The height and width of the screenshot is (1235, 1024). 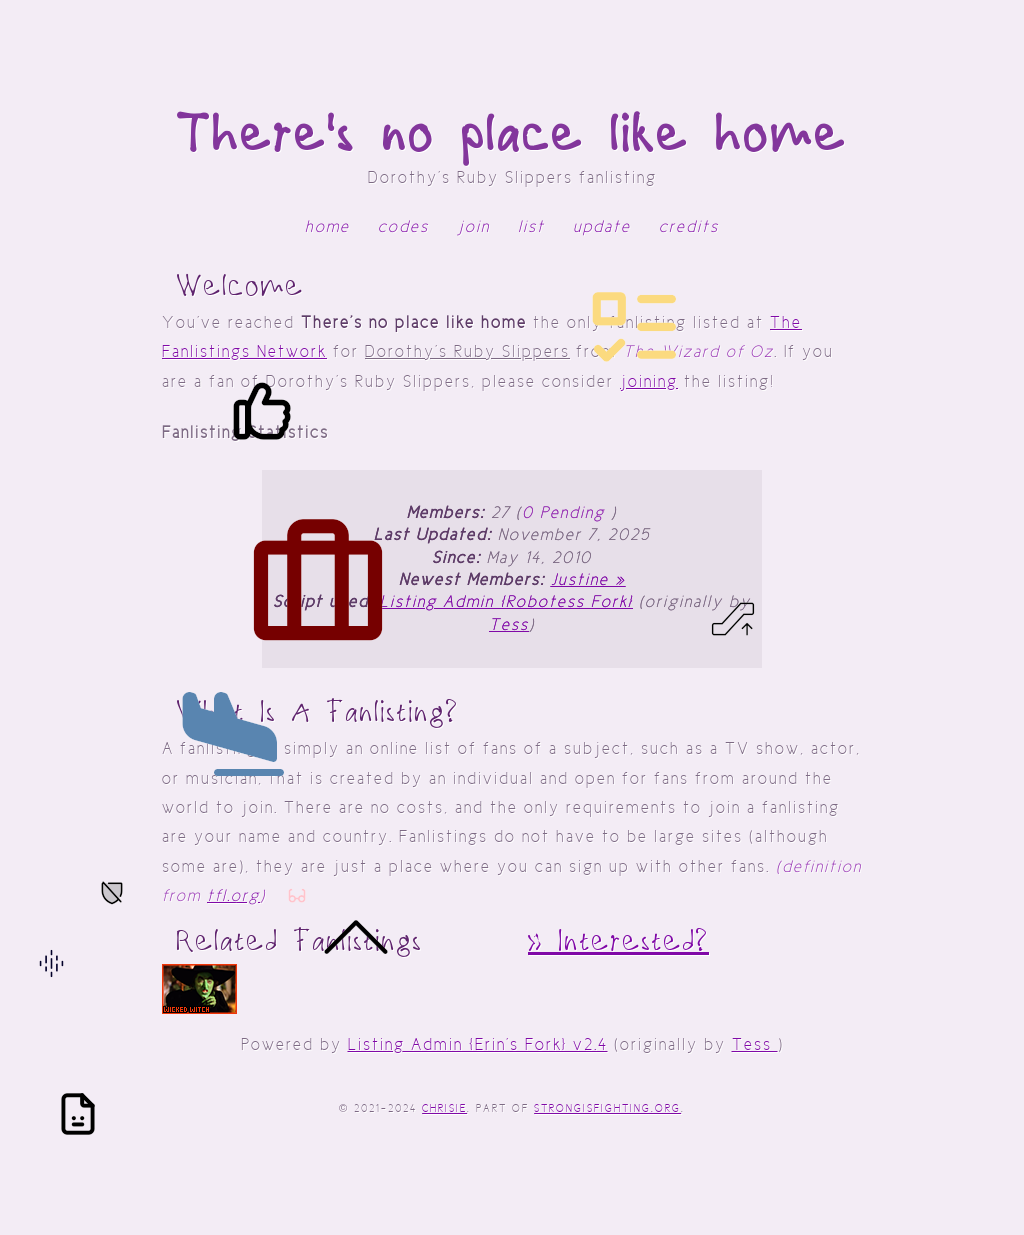 What do you see at coordinates (78, 1114) in the screenshot?
I see `document with neutral status or feedback` at bounding box center [78, 1114].